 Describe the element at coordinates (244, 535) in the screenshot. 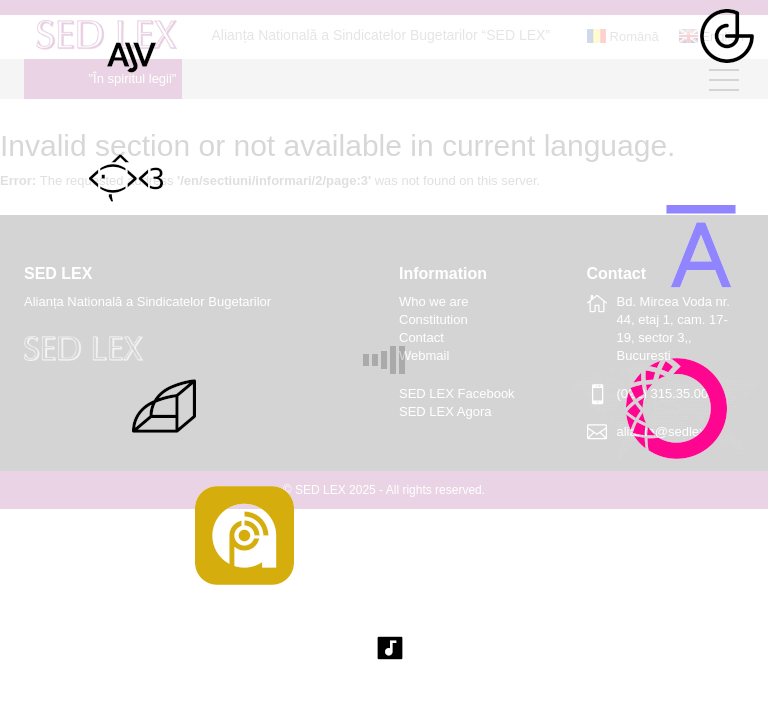

I see `open Podcast Addict app` at that location.